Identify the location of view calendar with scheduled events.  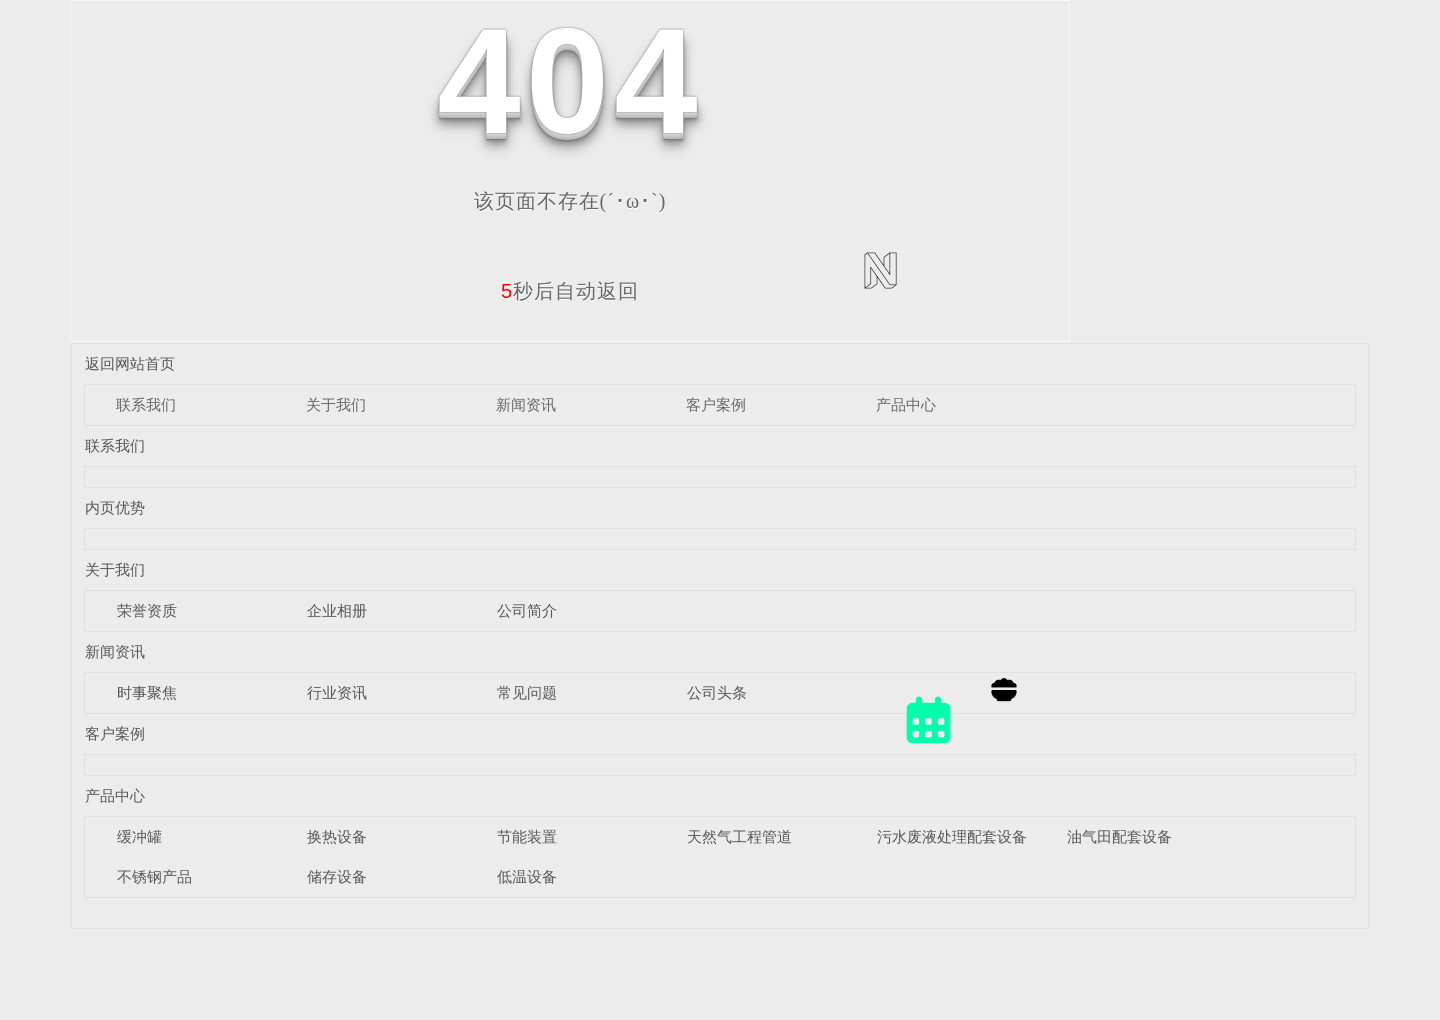
(928, 721).